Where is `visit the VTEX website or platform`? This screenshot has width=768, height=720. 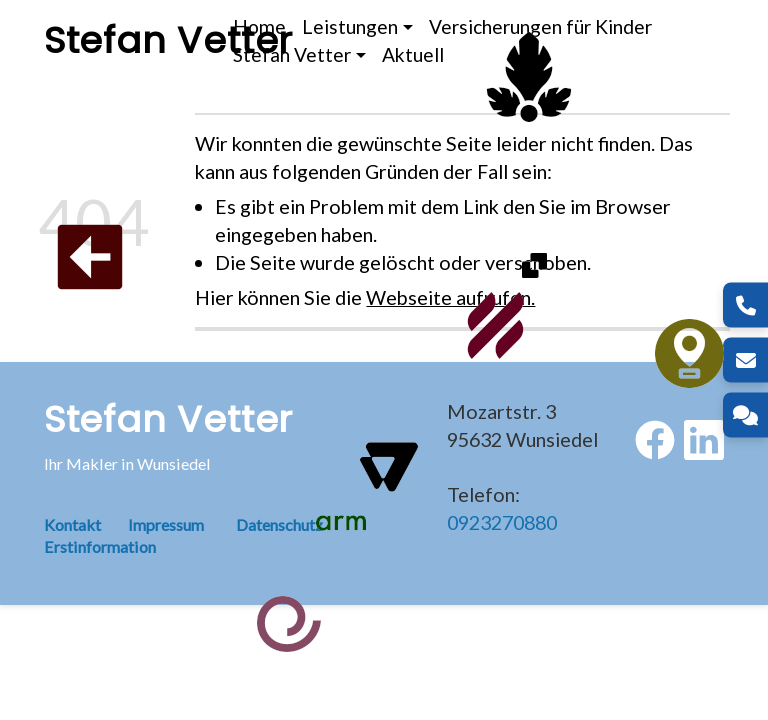 visit the VTEX website or platform is located at coordinates (389, 467).